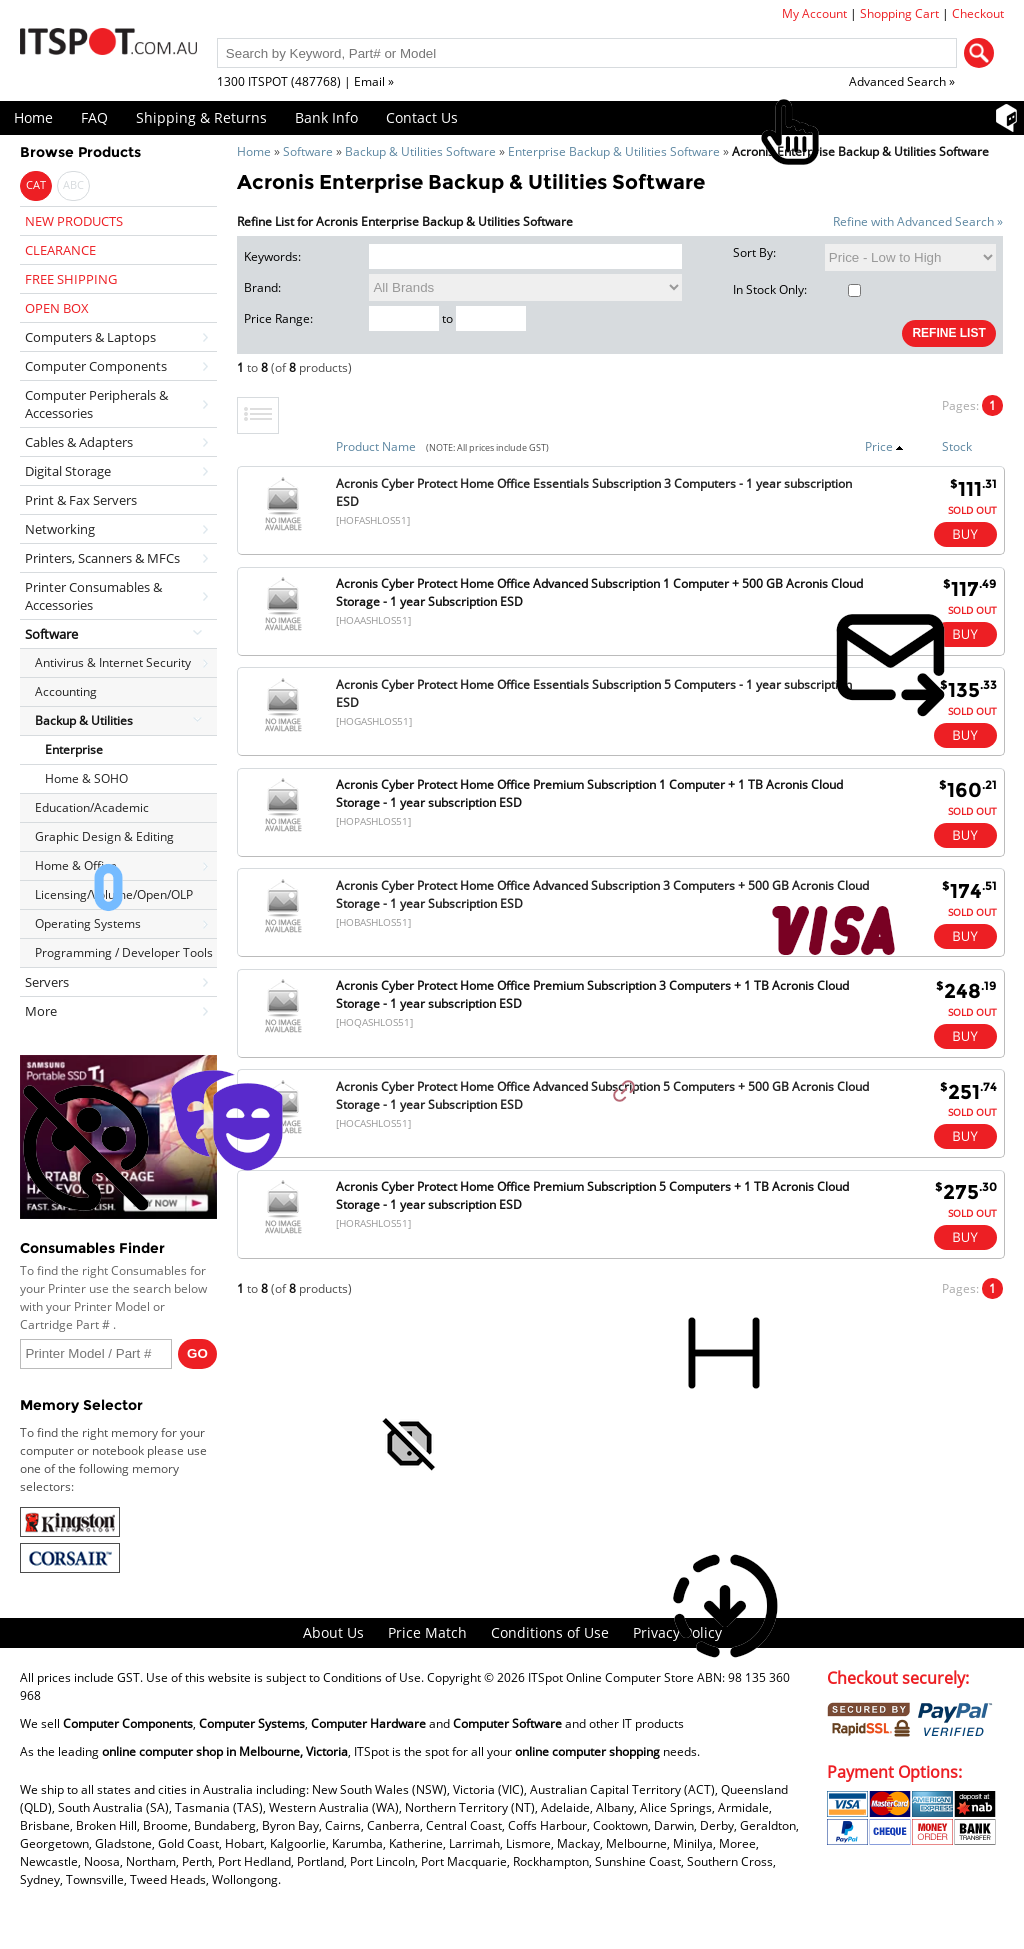 The image size is (1024, 1949). What do you see at coordinates (724, 1353) in the screenshot?
I see `apply heading text formatting` at bounding box center [724, 1353].